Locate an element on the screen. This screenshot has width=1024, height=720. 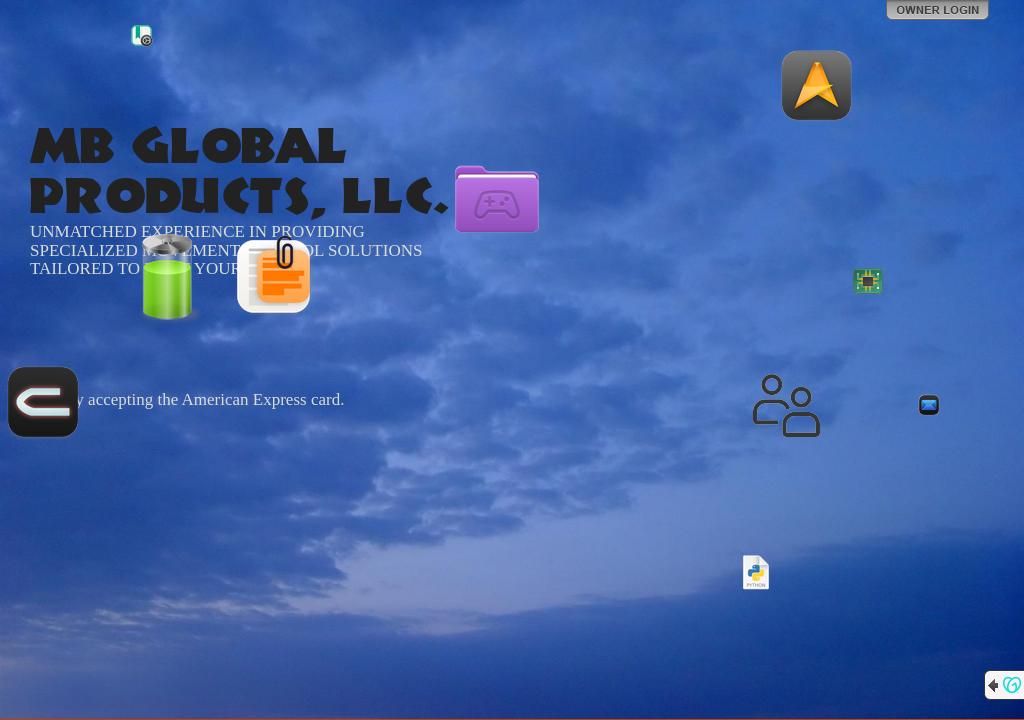
open the mail app is located at coordinates (929, 405).